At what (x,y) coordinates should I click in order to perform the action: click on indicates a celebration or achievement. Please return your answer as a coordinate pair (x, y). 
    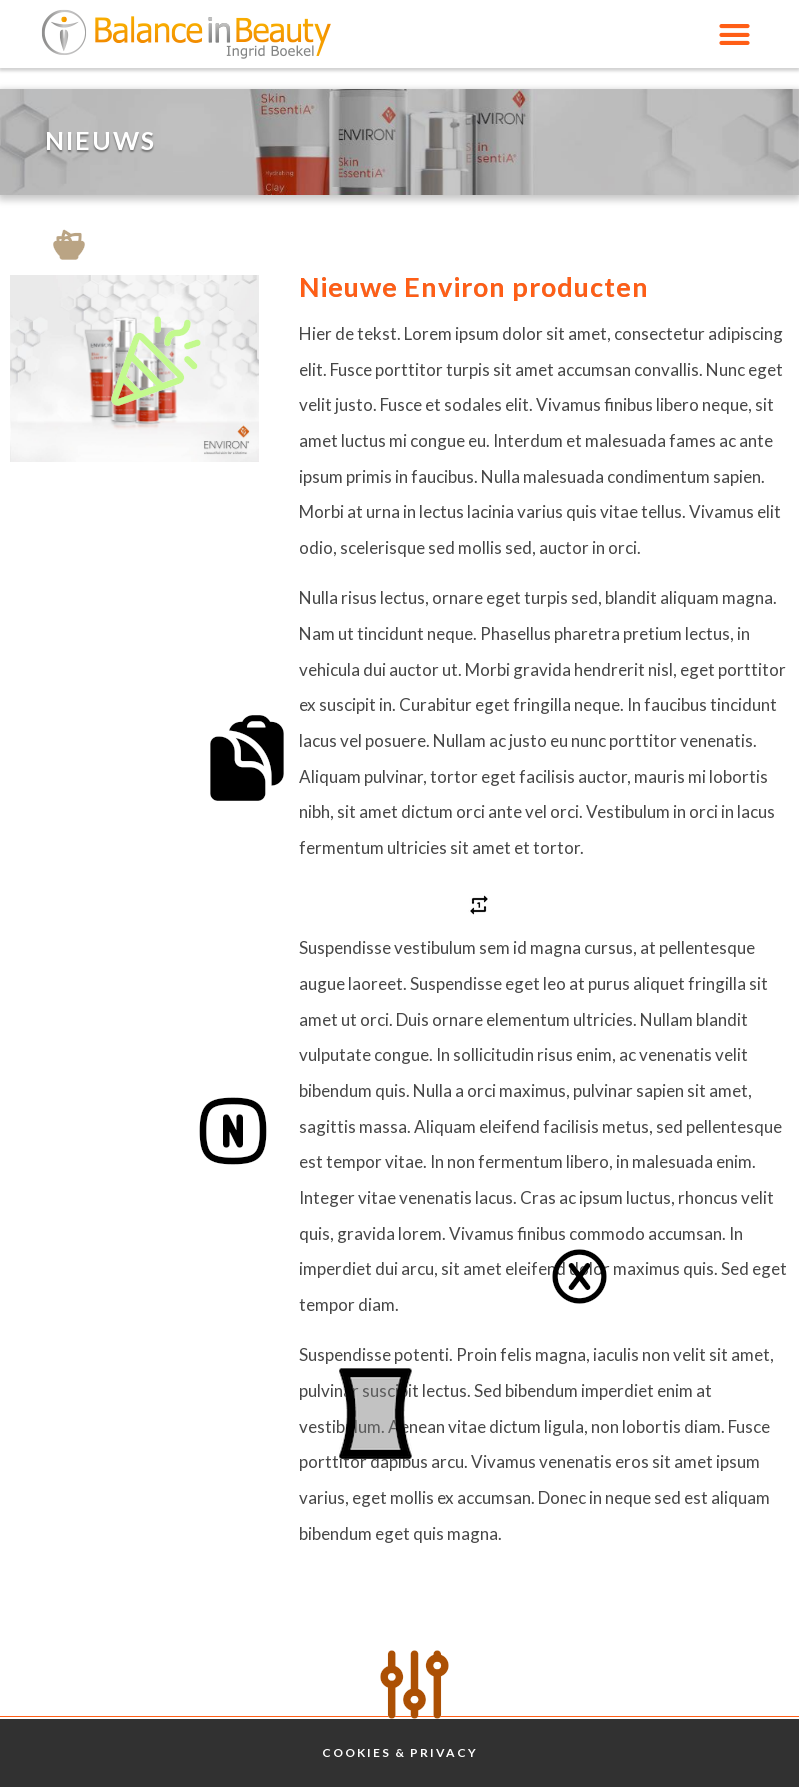
    Looking at the image, I should click on (151, 366).